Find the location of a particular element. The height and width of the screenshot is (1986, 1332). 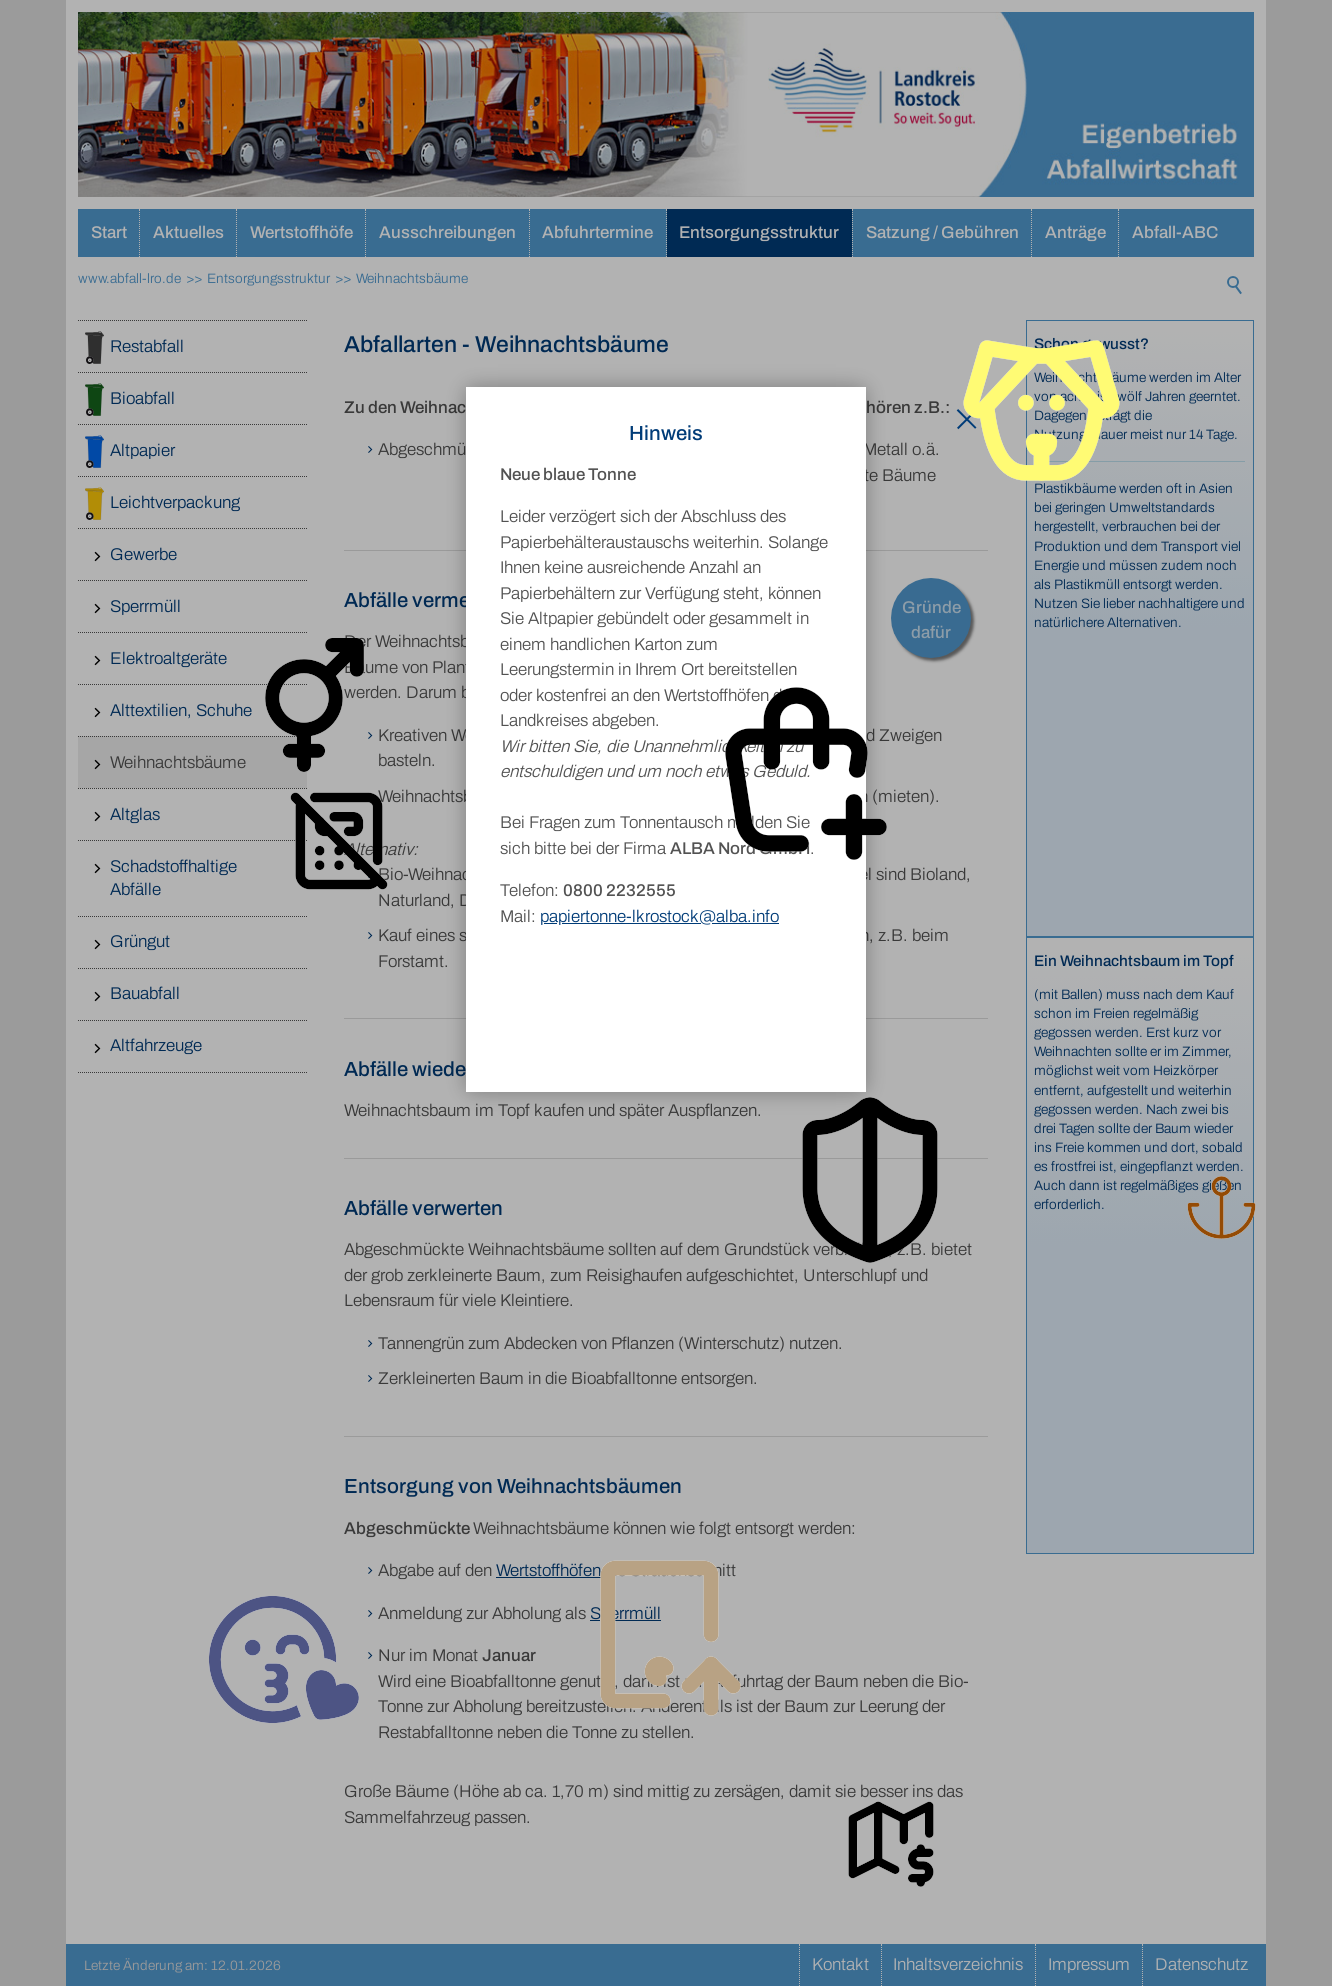

view location-based pricing or costs is located at coordinates (891, 1840).